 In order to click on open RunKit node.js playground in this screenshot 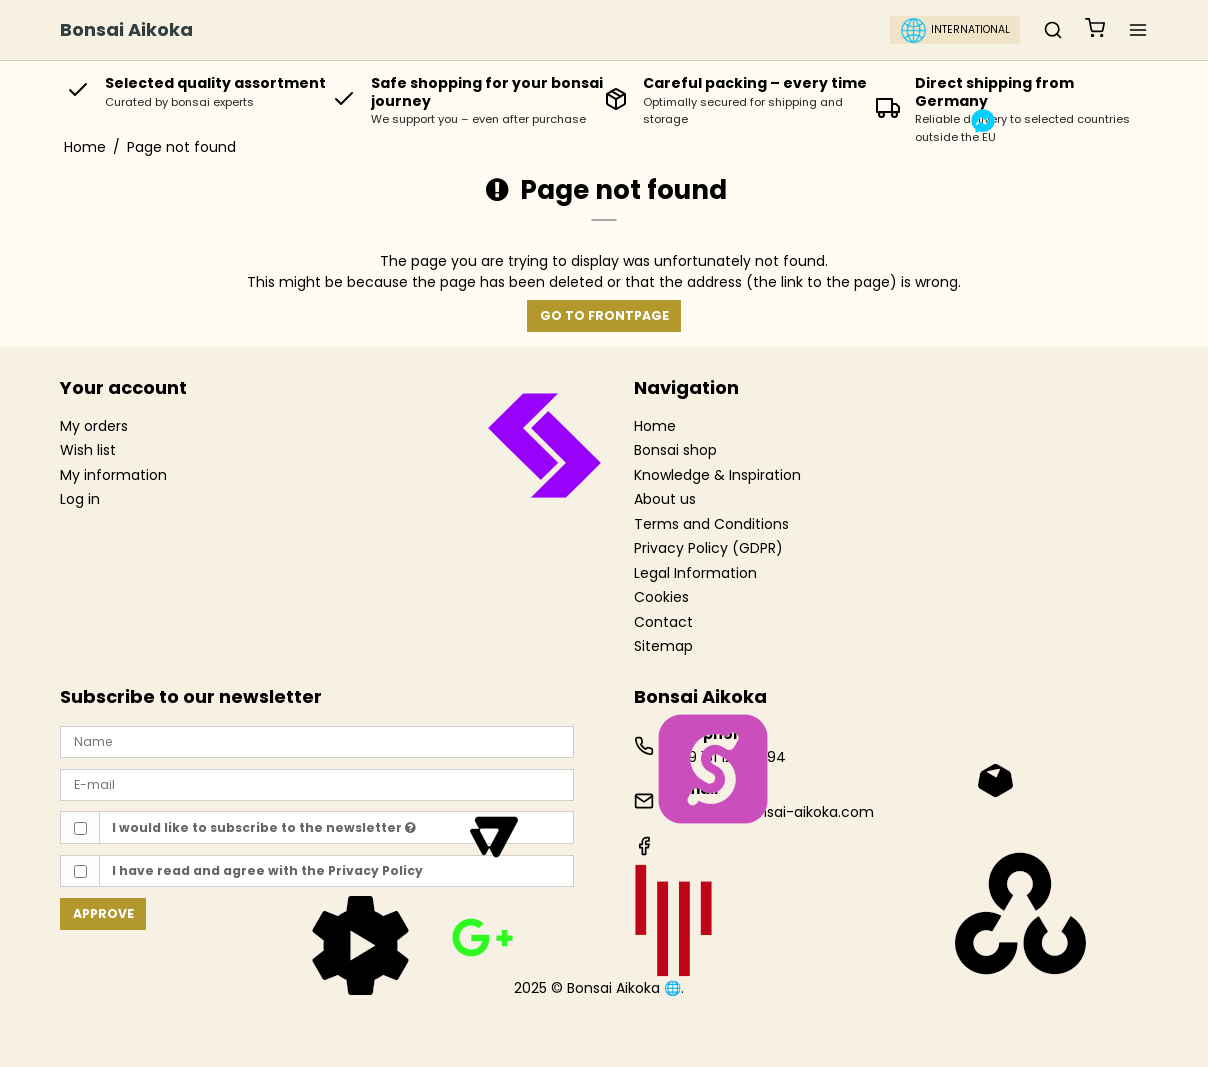, I will do `click(995, 780)`.